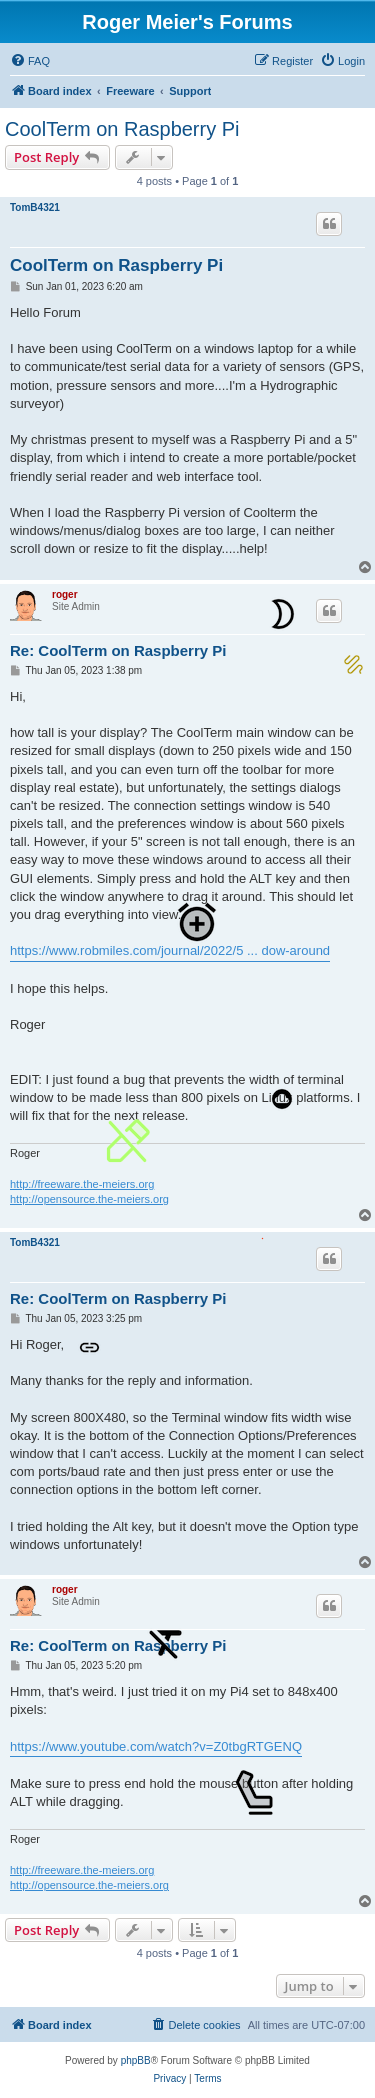  Describe the element at coordinates (253, 1792) in the screenshot. I see `select or reserve a seat` at that location.